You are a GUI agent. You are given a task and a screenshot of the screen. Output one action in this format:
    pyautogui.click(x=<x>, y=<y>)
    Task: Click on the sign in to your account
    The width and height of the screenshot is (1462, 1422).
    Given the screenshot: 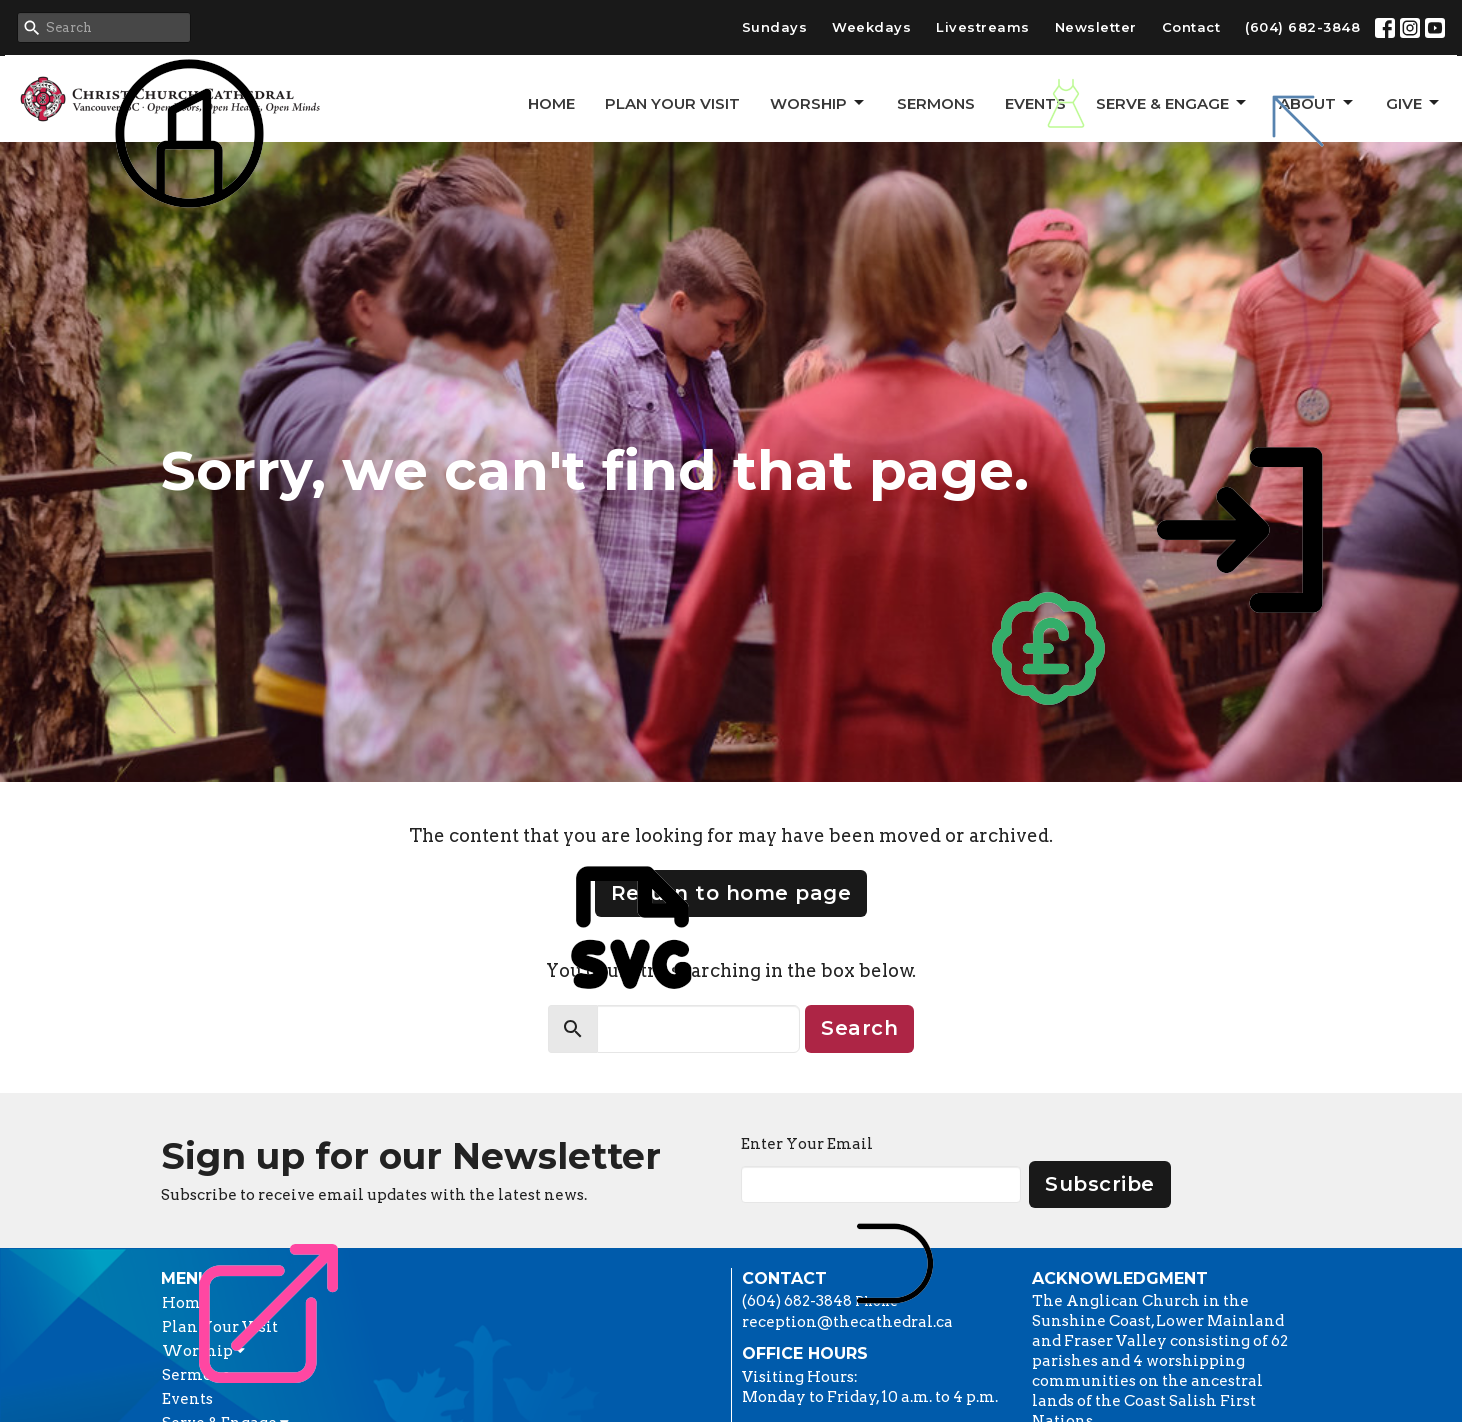 What is the action you would take?
    pyautogui.click(x=1253, y=530)
    